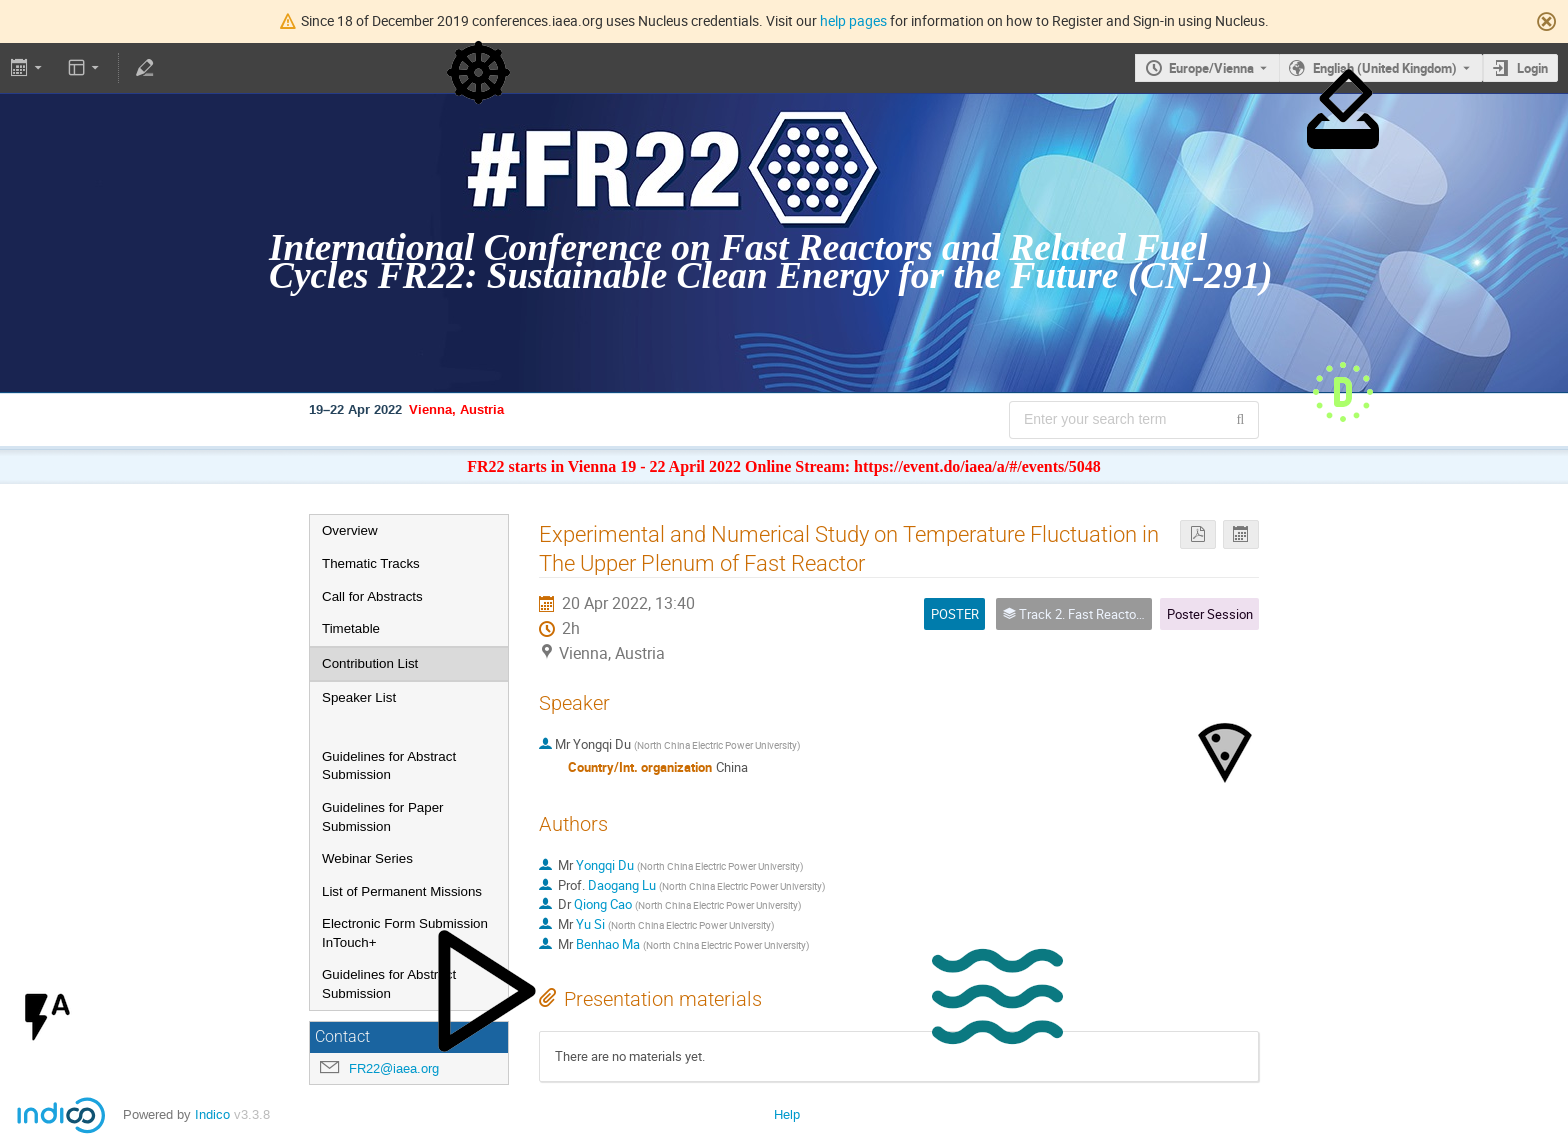  I want to click on cast your vote or submit a ballot, so click(1343, 109).